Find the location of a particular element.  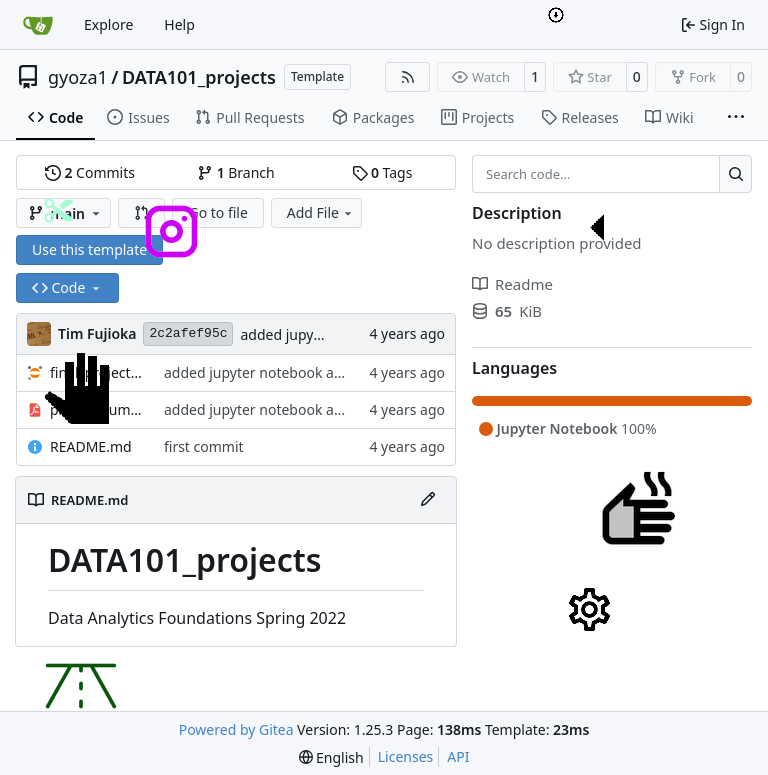

stop or pause an action is located at coordinates (76, 388).